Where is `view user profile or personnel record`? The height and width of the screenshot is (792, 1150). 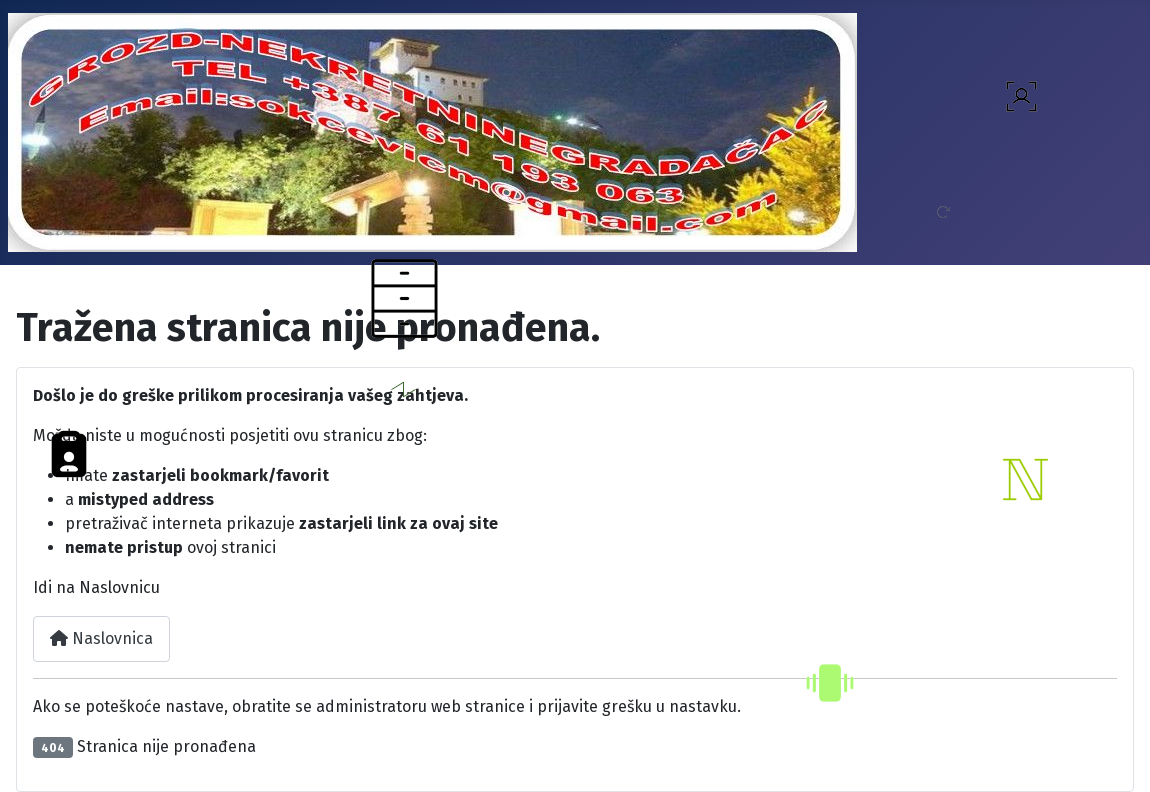 view user profile or personnel record is located at coordinates (69, 454).